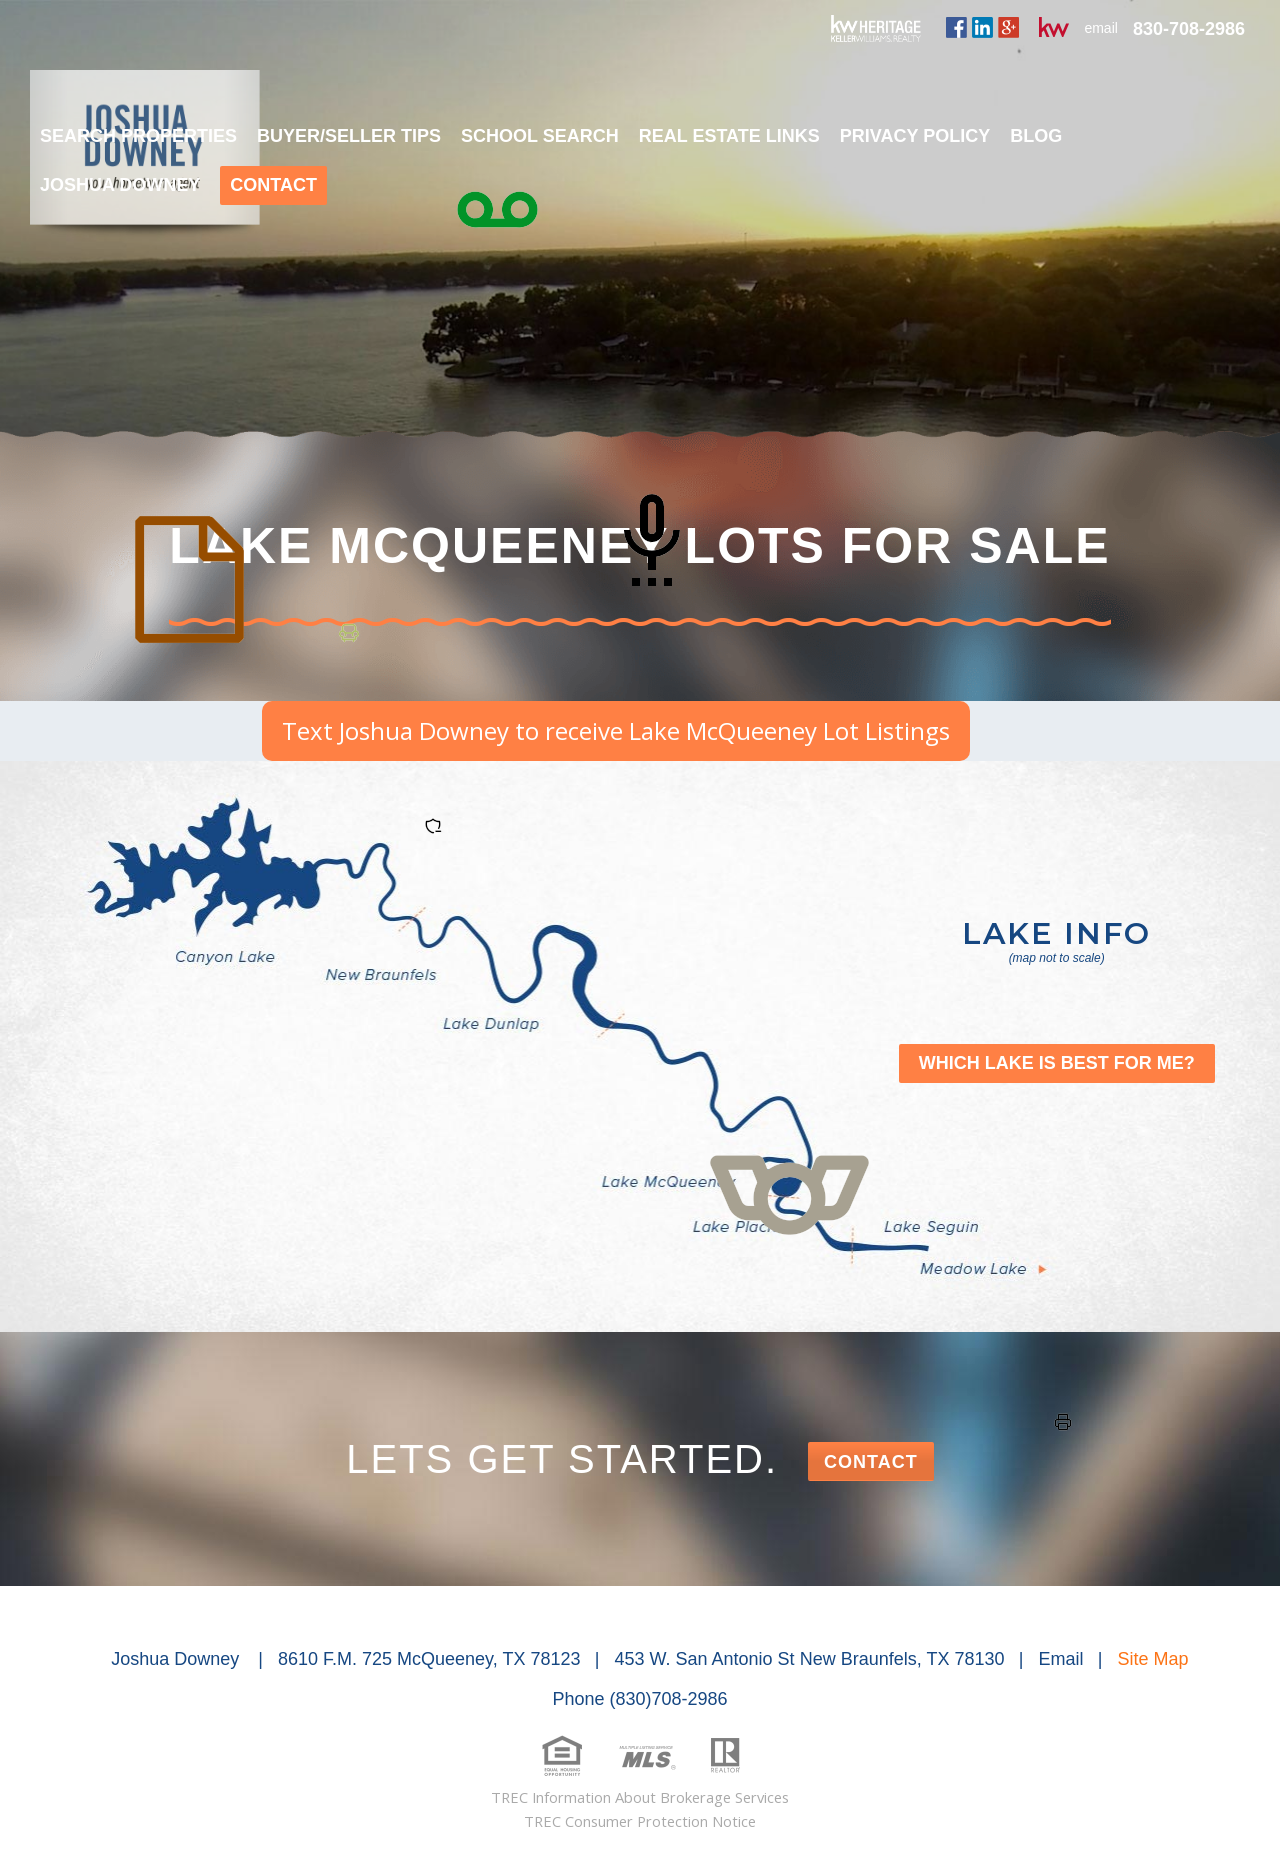 This screenshot has height=1853, width=1280. Describe the element at coordinates (652, 538) in the screenshot. I see `access voice input settings` at that location.